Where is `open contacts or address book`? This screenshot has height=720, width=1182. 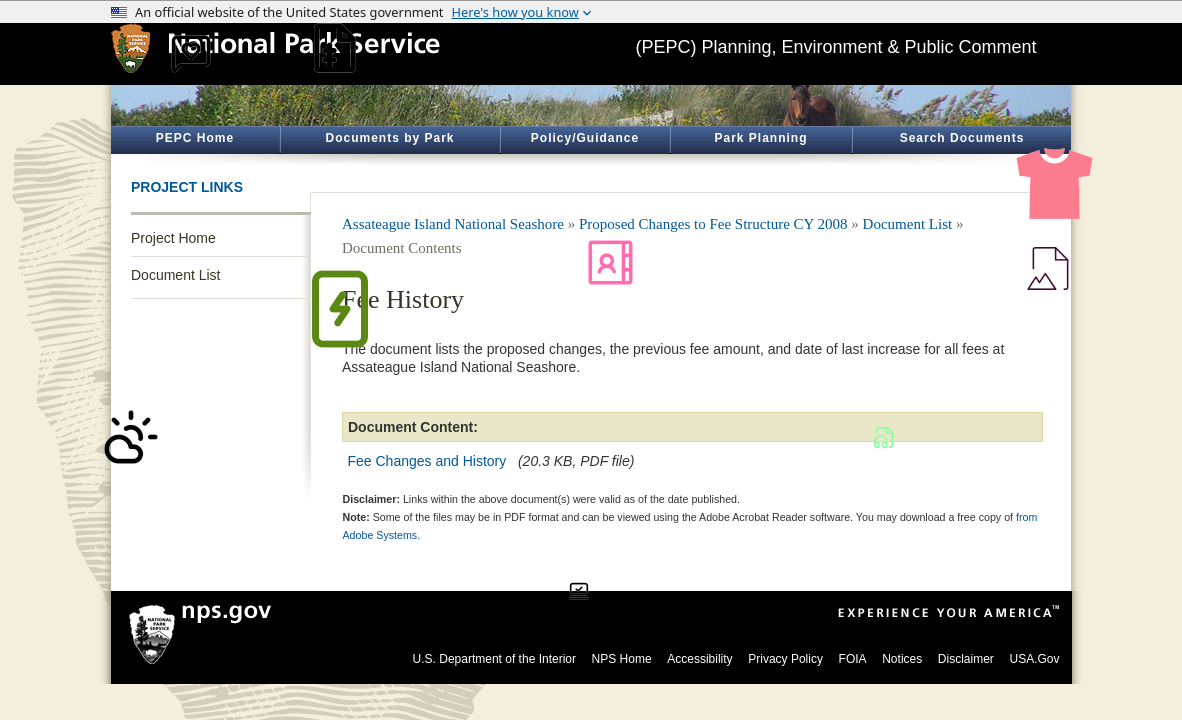
open contacts or address book is located at coordinates (610, 262).